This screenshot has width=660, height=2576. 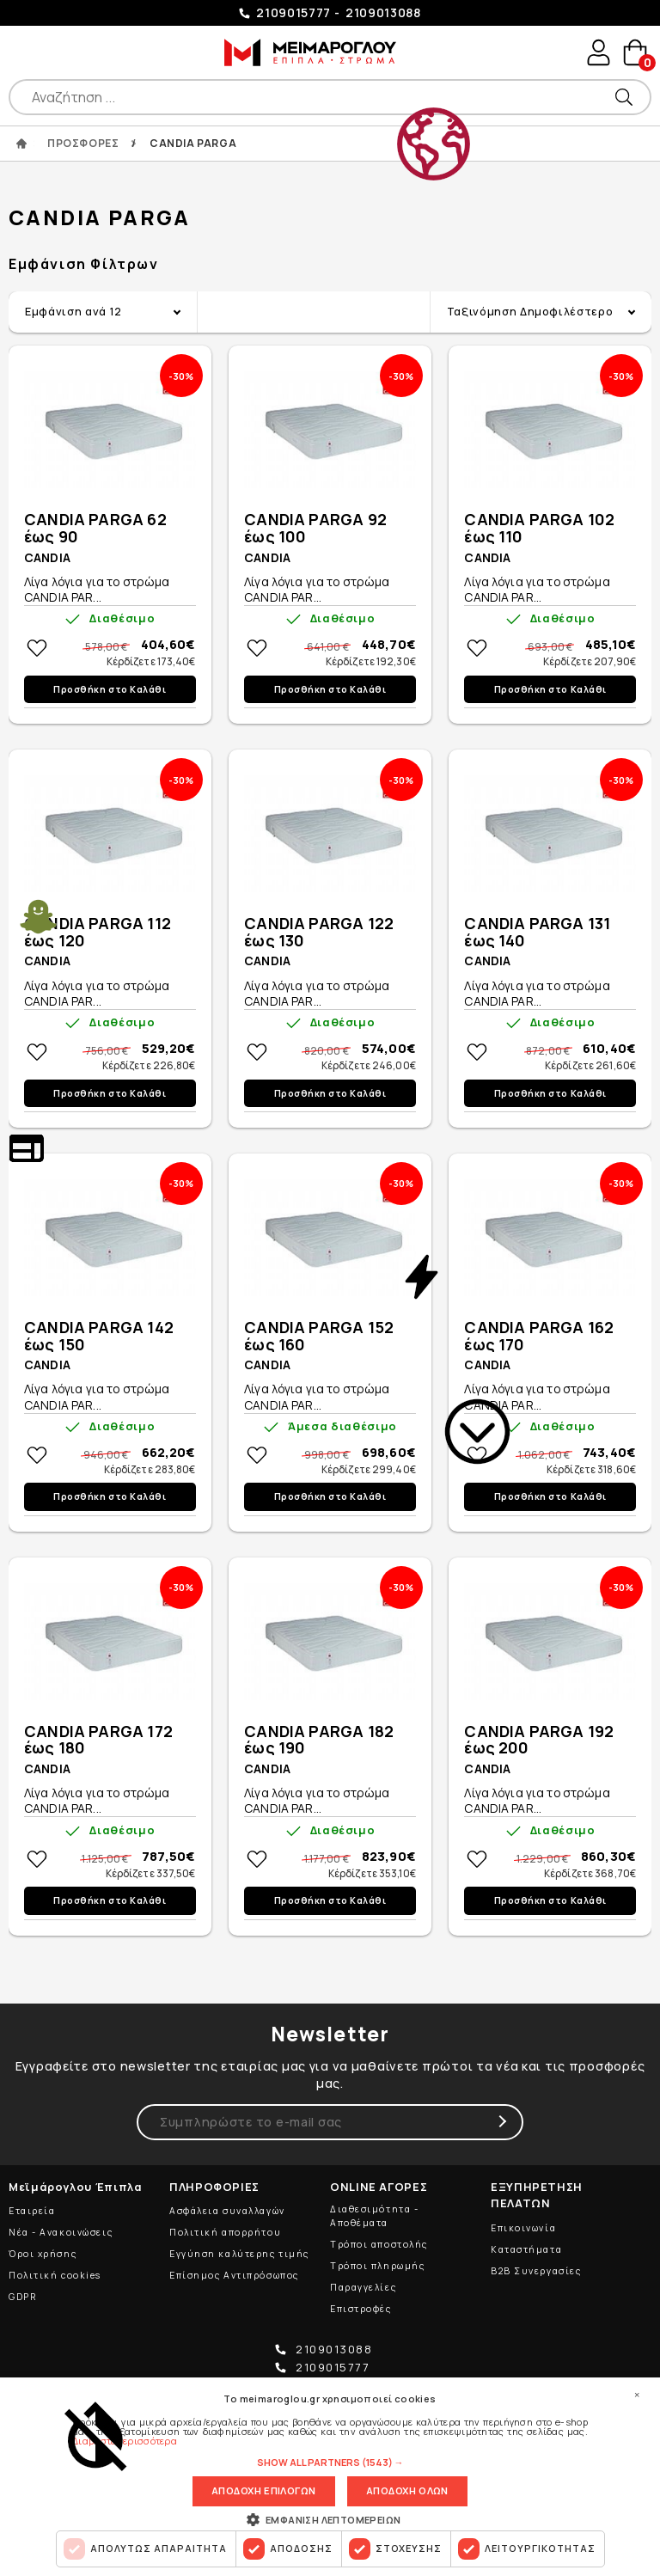 What do you see at coordinates (477, 1431) in the screenshot?
I see `expand to show more content` at bounding box center [477, 1431].